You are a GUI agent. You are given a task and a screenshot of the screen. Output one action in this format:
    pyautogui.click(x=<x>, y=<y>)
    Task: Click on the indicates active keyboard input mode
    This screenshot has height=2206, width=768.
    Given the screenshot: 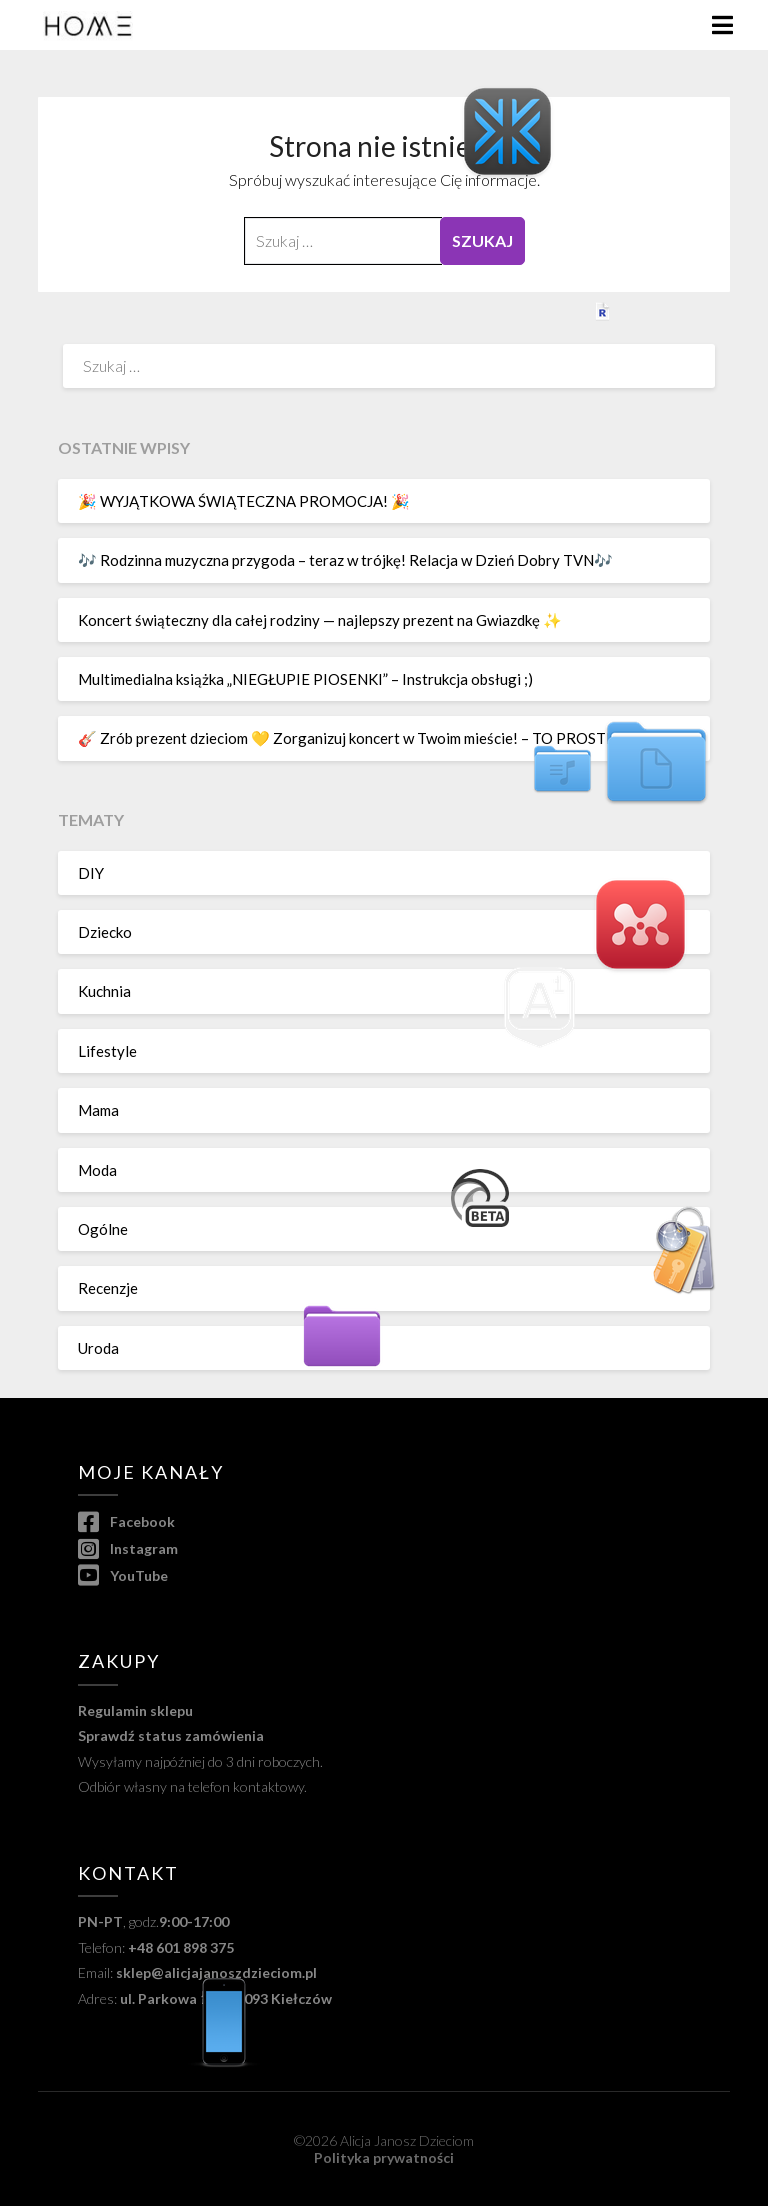 What is the action you would take?
    pyautogui.click(x=539, y=1007)
    